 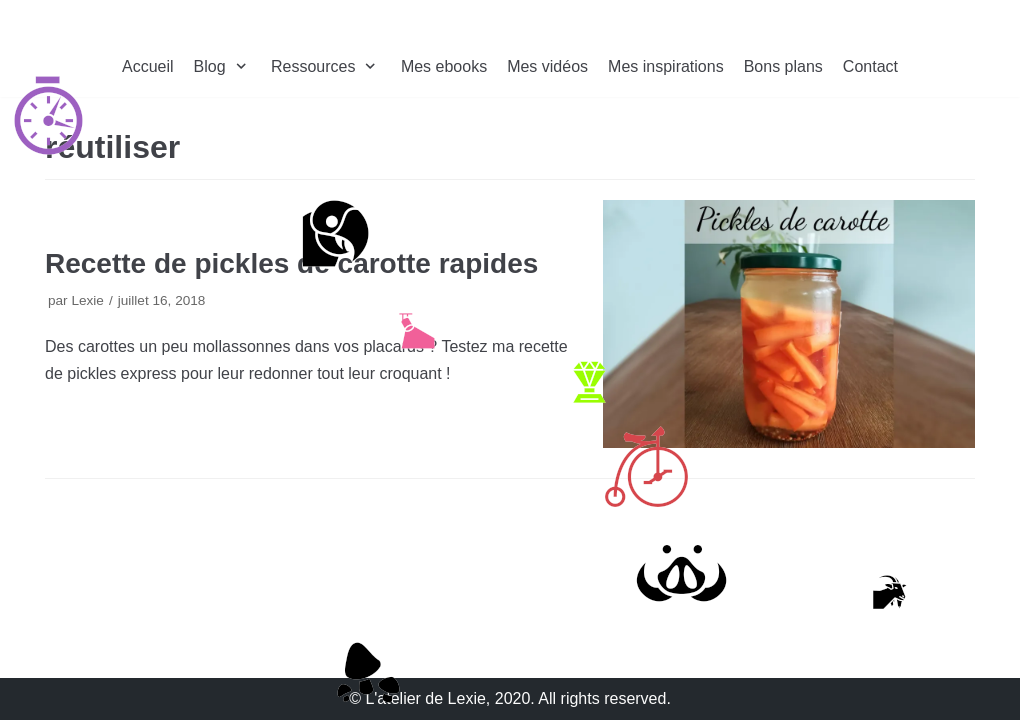 What do you see at coordinates (335, 233) in the screenshot?
I see `select parrot as your avatar or character` at bounding box center [335, 233].